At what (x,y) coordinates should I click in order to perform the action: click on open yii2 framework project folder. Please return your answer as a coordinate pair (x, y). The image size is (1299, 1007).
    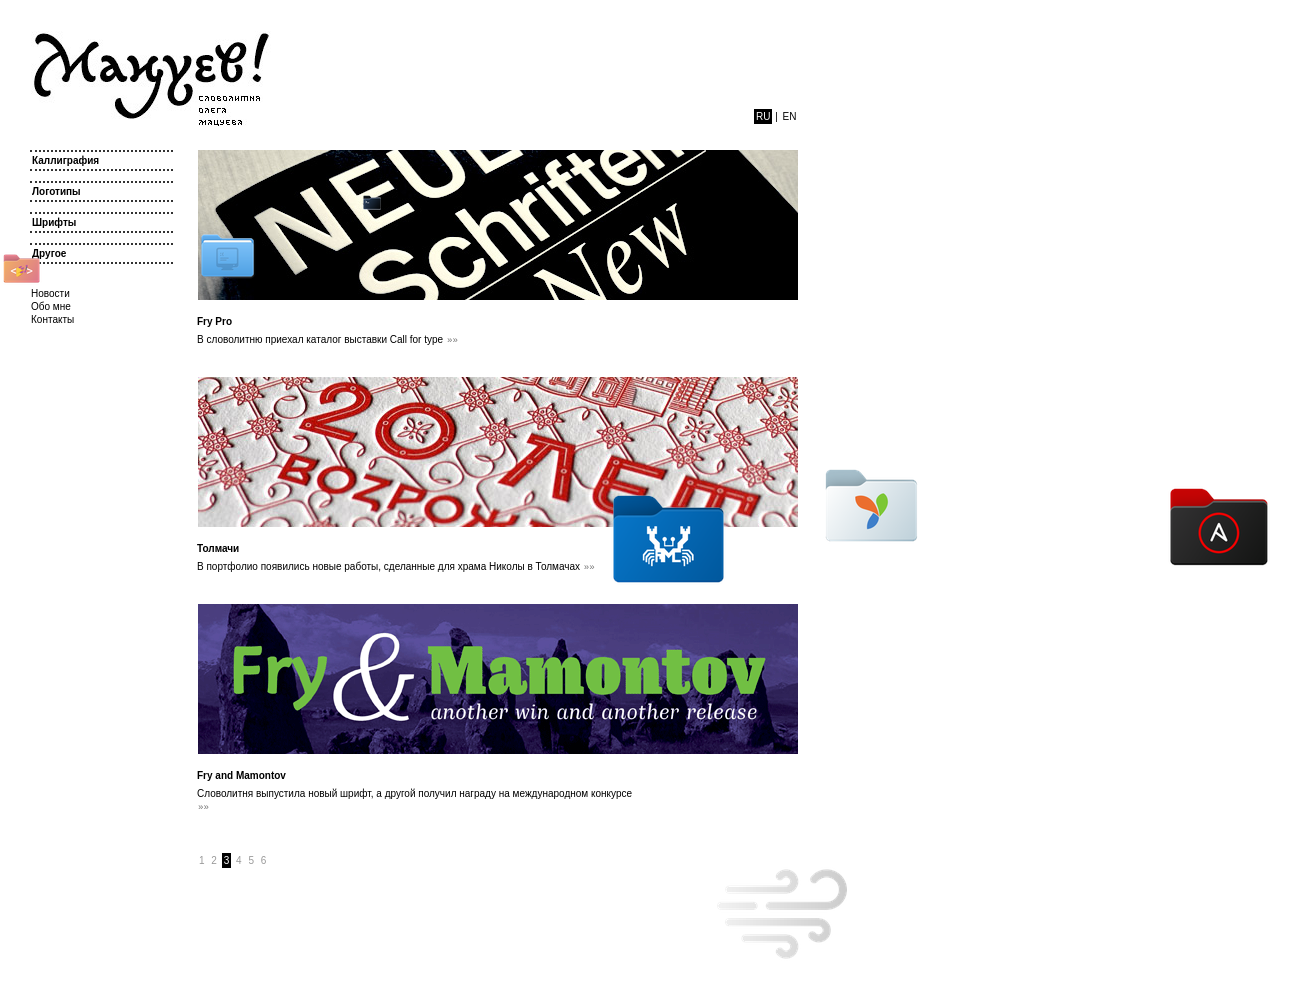
    Looking at the image, I should click on (871, 508).